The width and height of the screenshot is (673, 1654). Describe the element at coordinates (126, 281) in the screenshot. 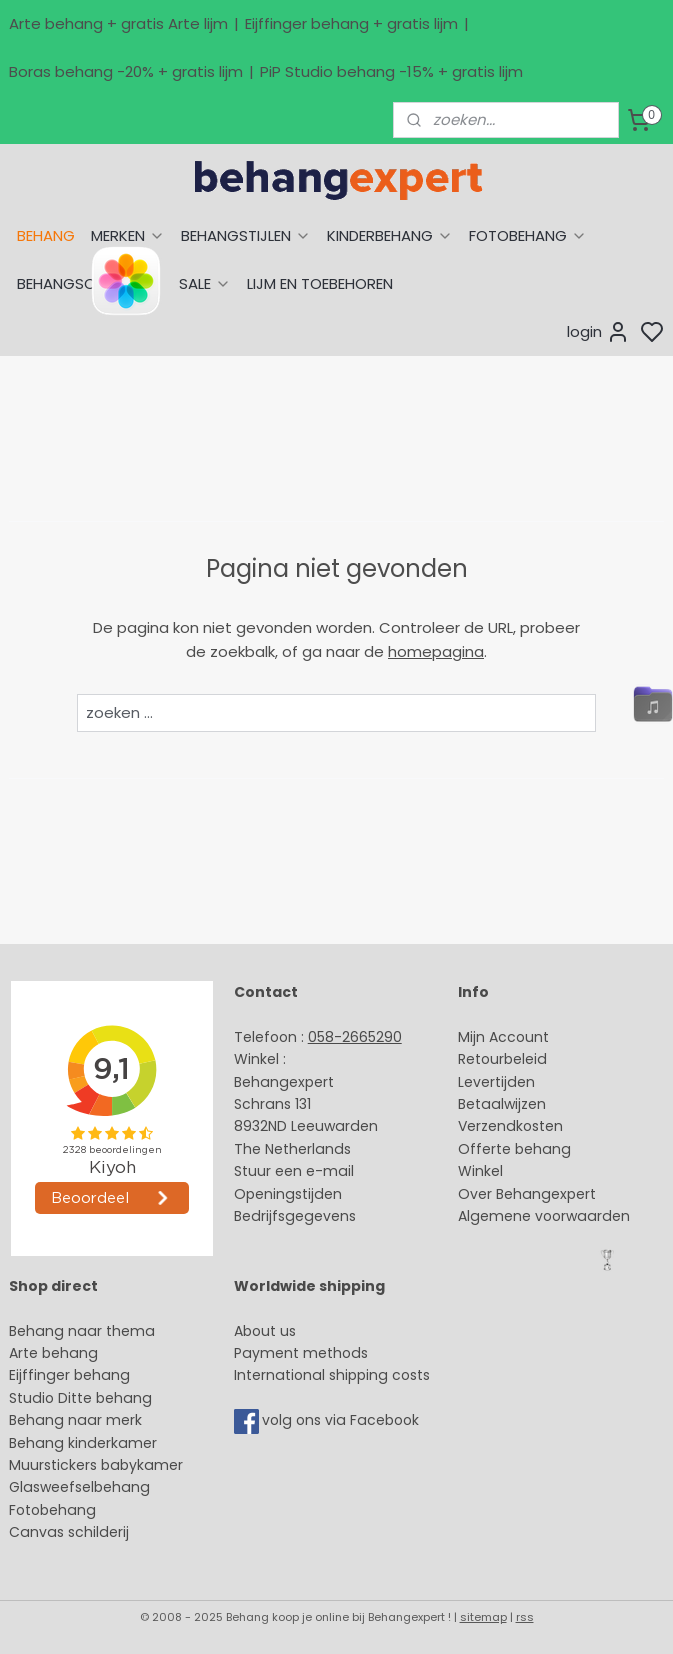

I see `open the Photos app` at that location.